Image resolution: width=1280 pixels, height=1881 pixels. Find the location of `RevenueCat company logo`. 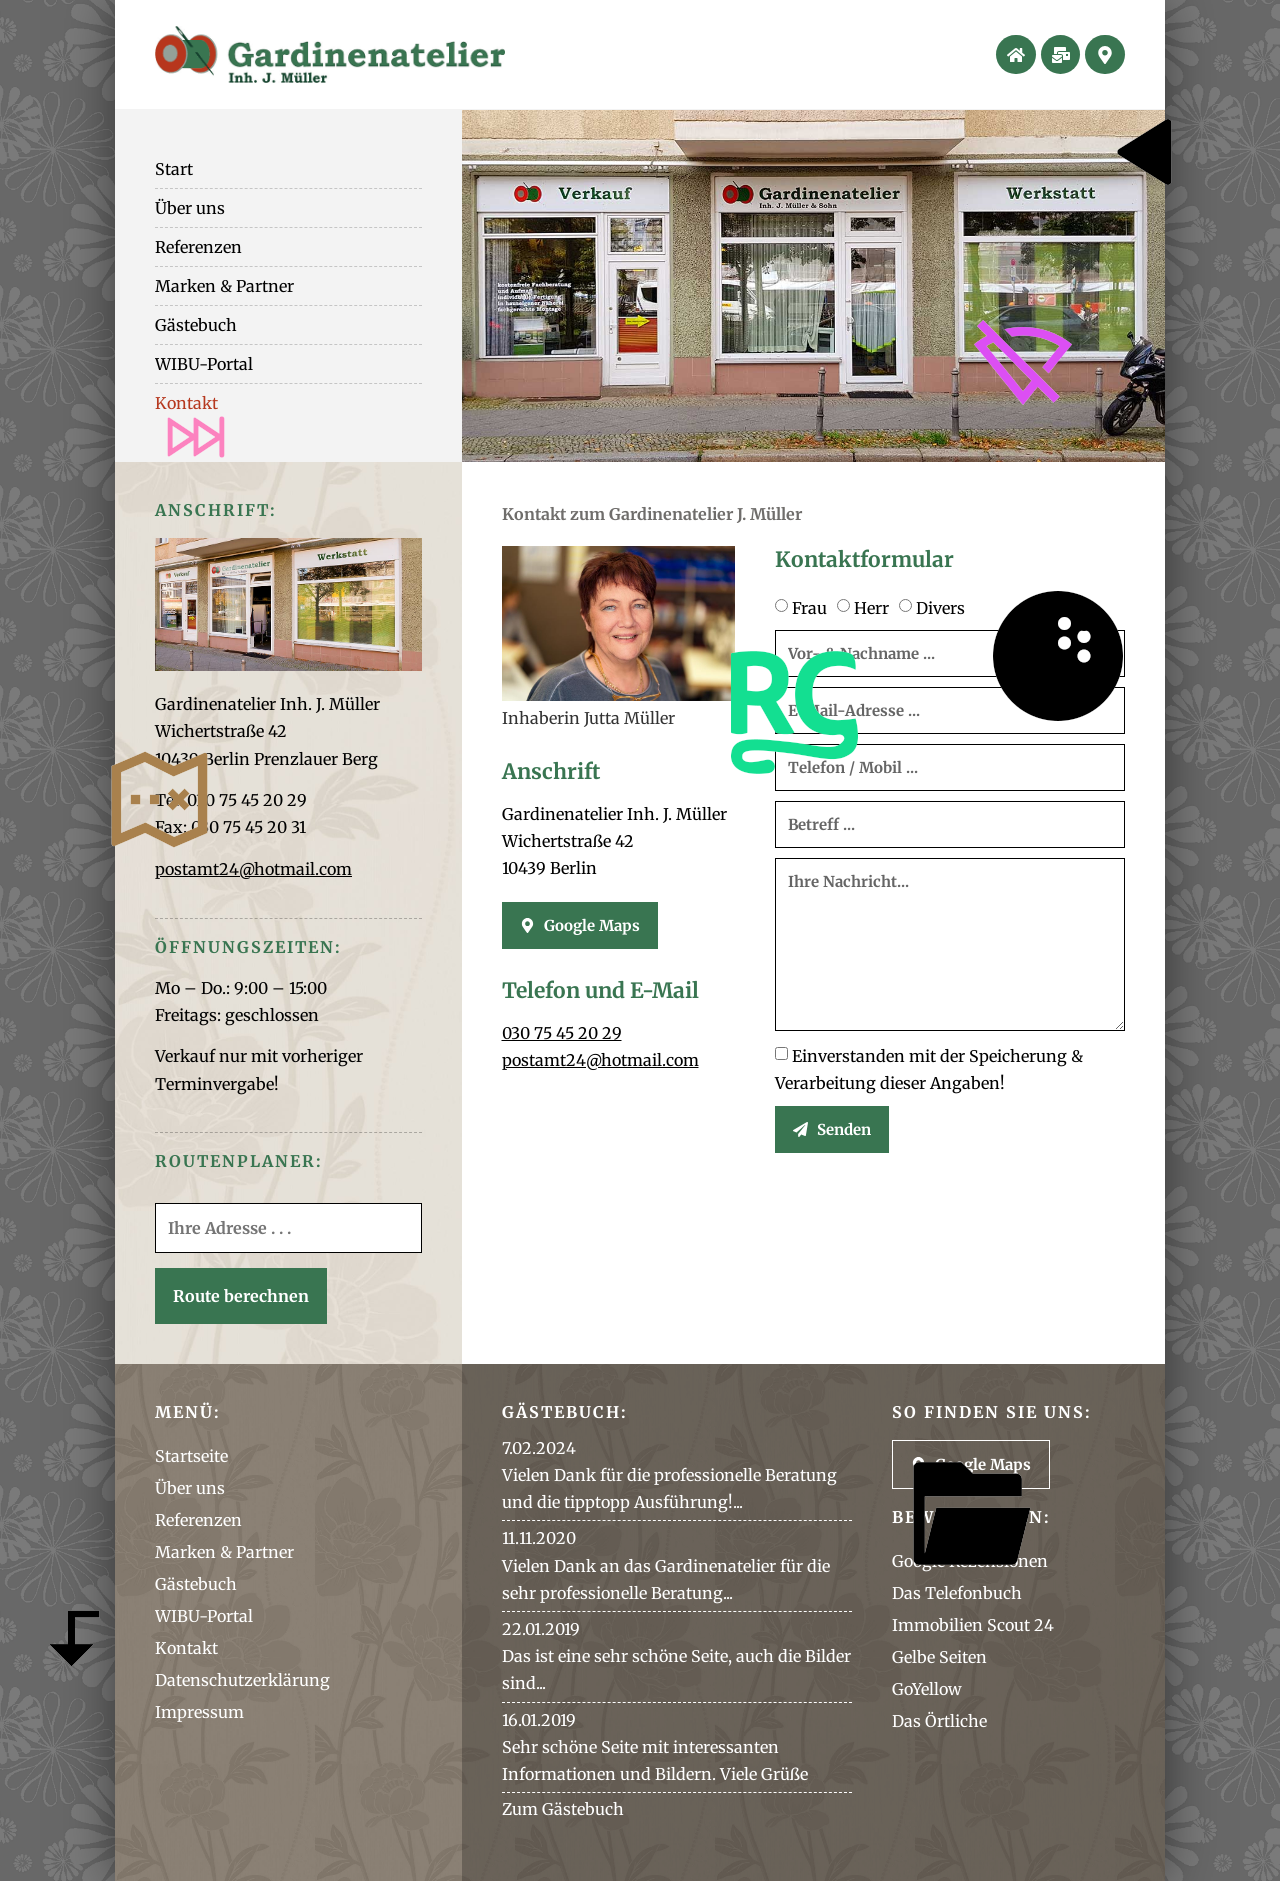

RevenueCat company logo is located at coordinates (794, 712).